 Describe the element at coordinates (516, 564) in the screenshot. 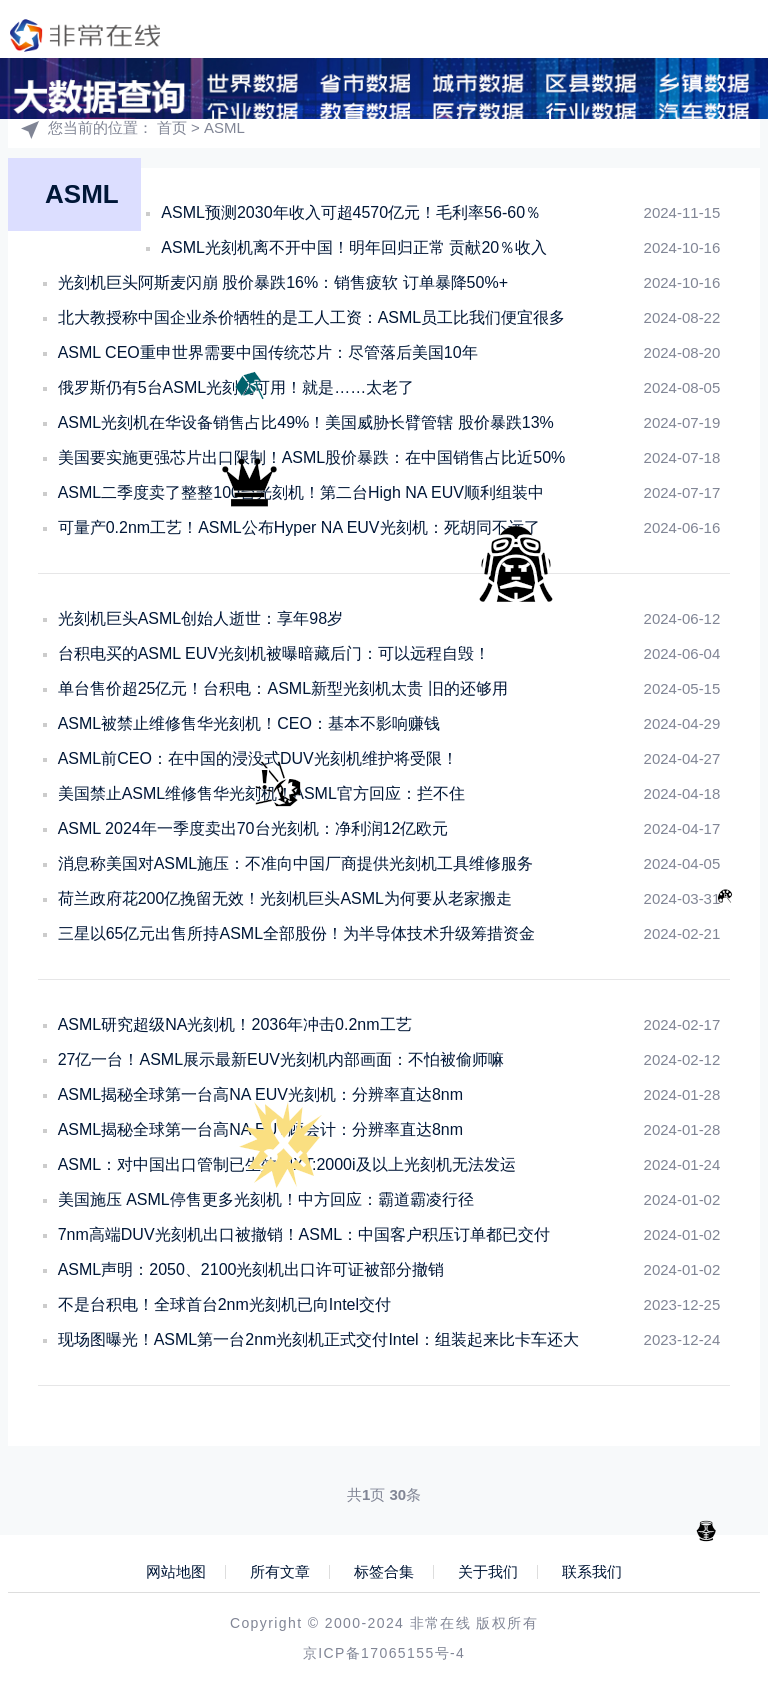

I see `view pilot or aviation-related content` at that location.